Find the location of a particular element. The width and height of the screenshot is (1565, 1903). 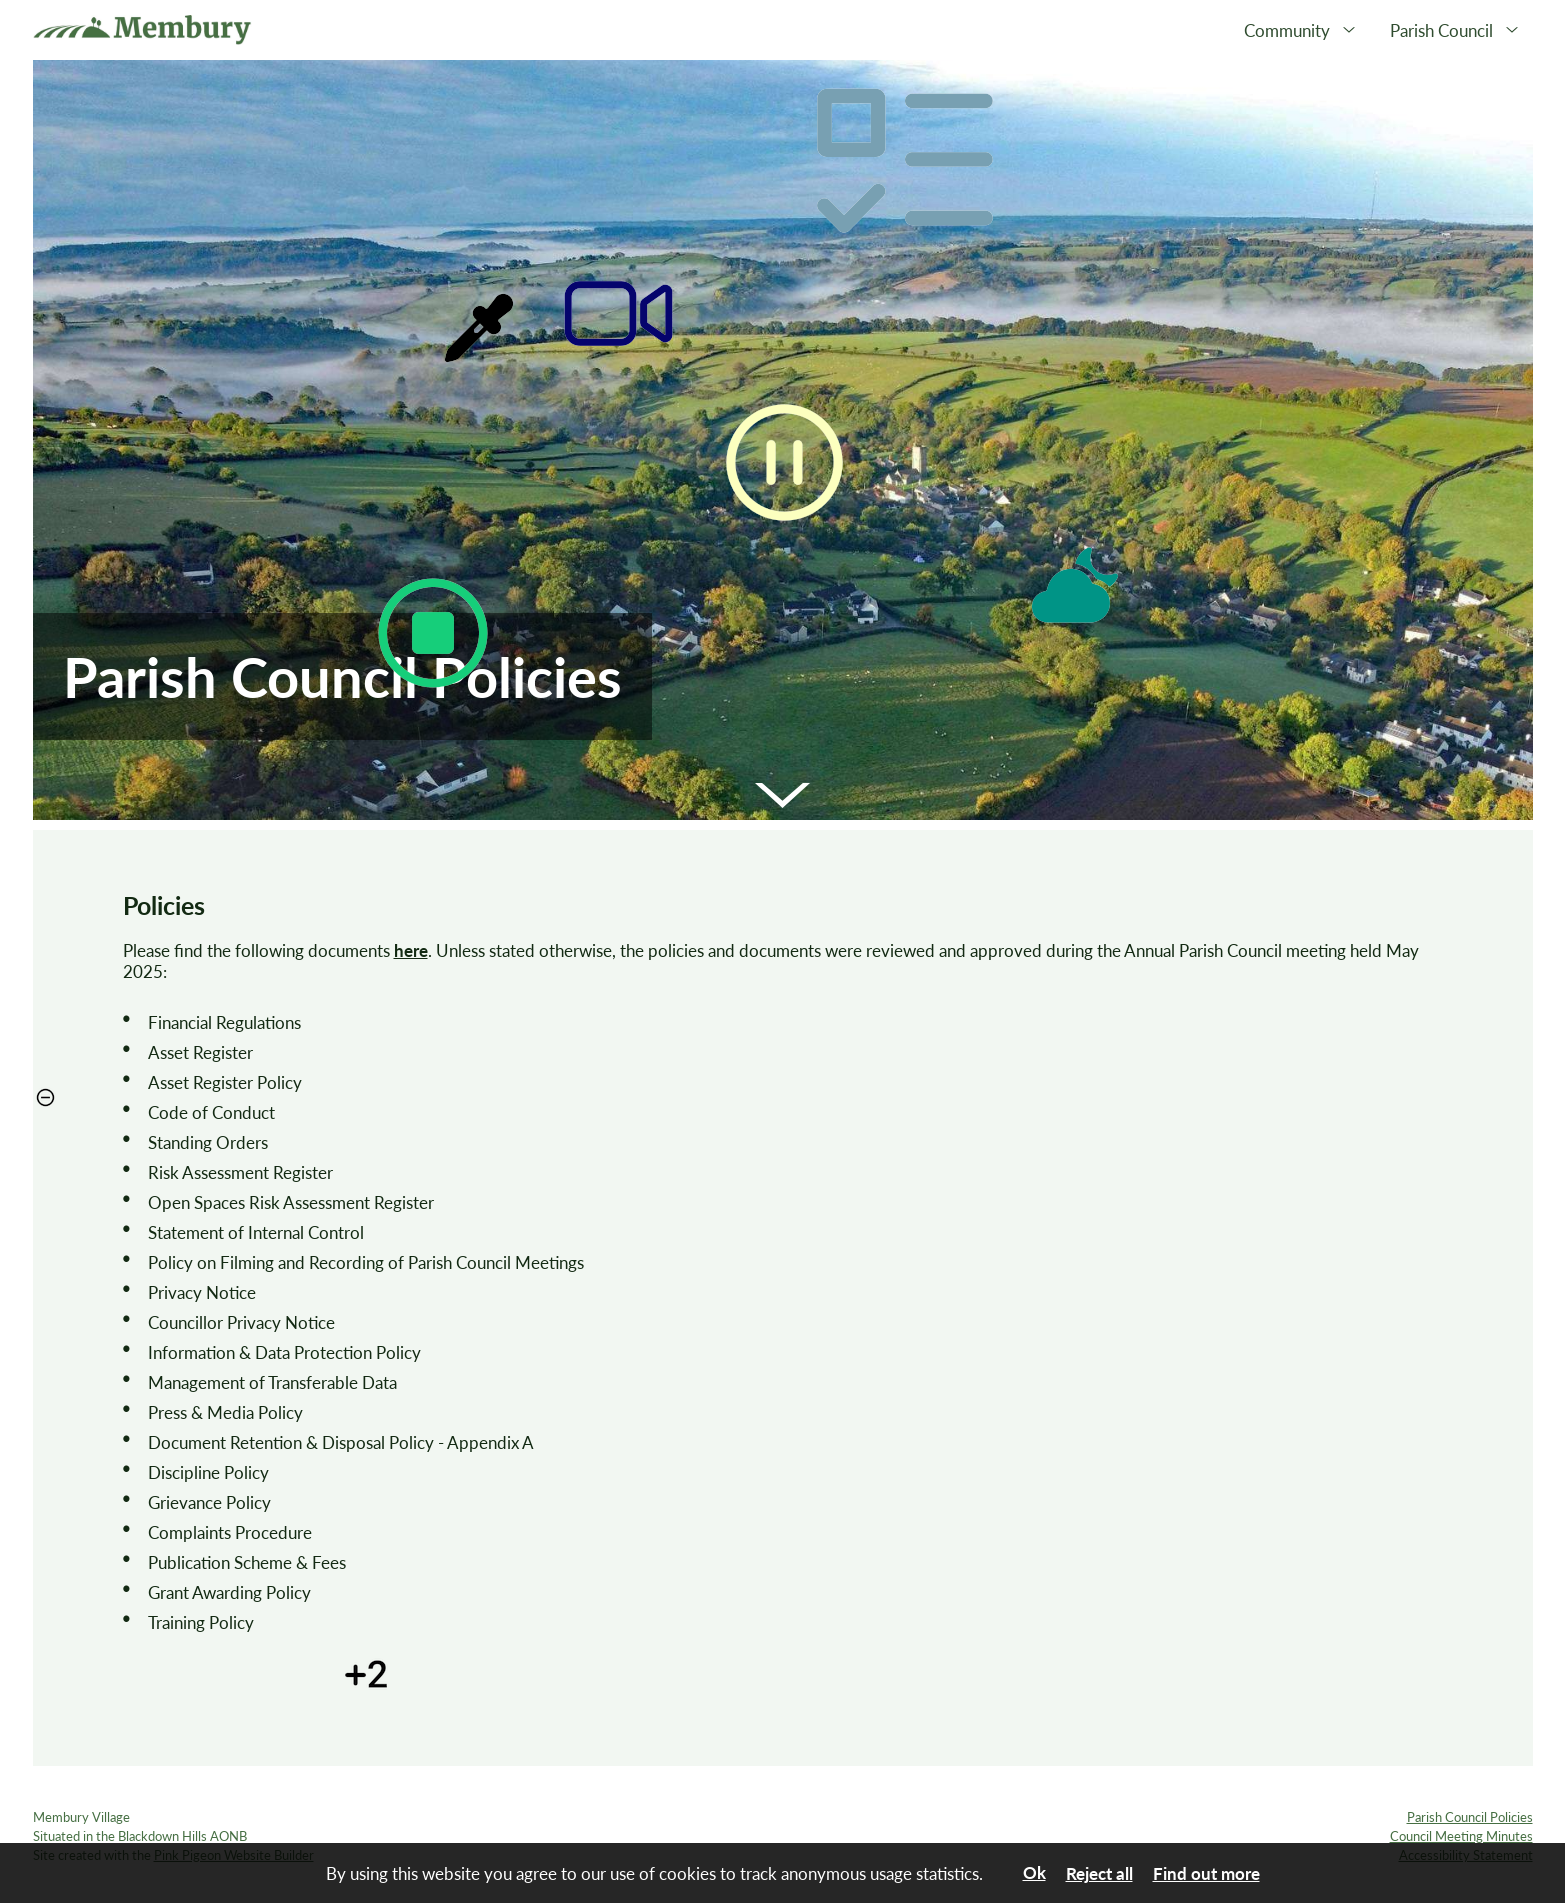

view task list or checklist is located at coordinates (905, 157).